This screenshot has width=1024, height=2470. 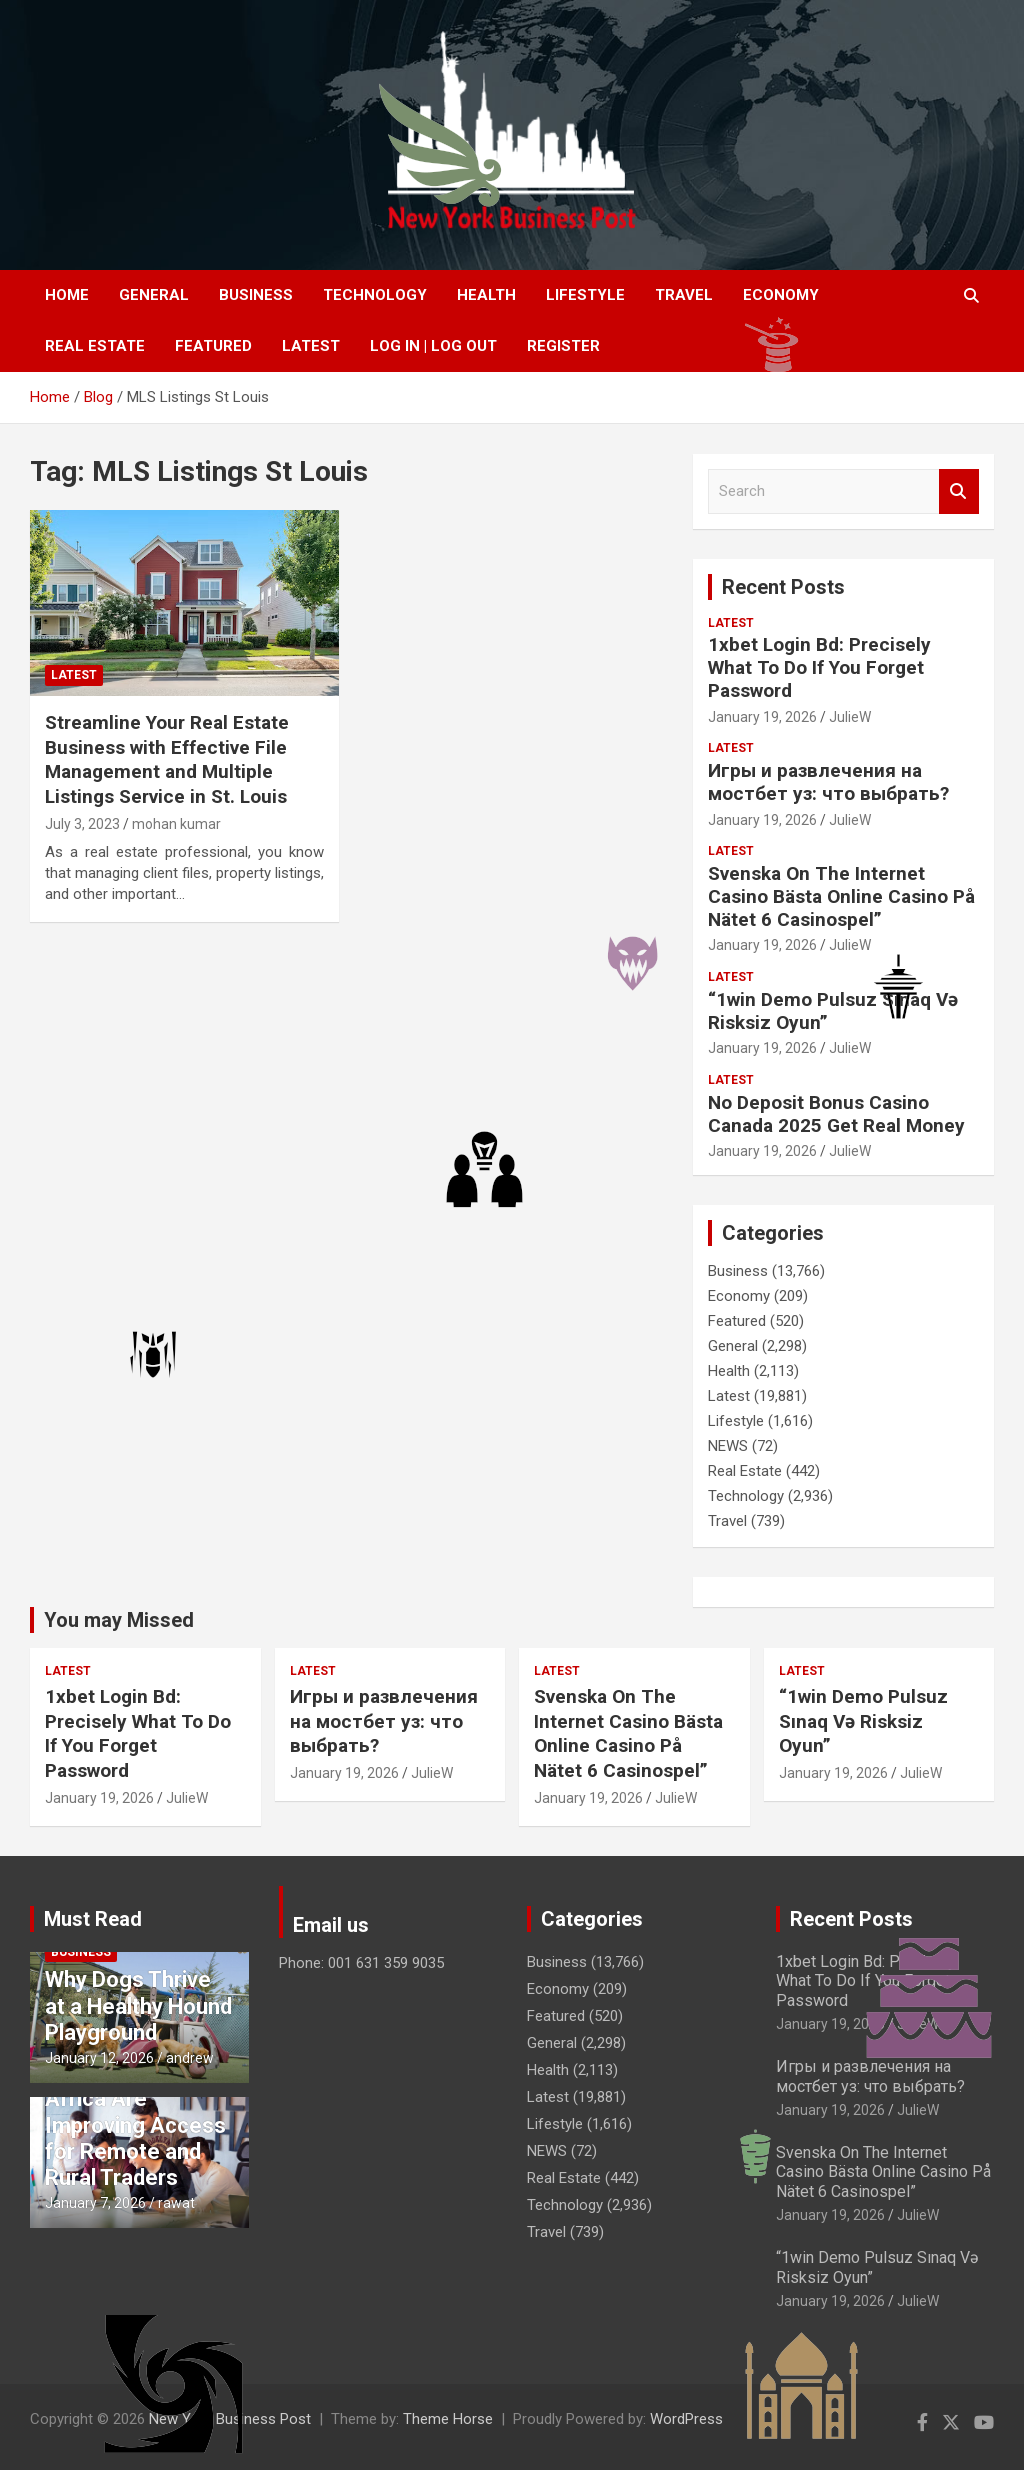 I want to click on indicates wind or air-based ability in game, so click(x=174, y=2384).